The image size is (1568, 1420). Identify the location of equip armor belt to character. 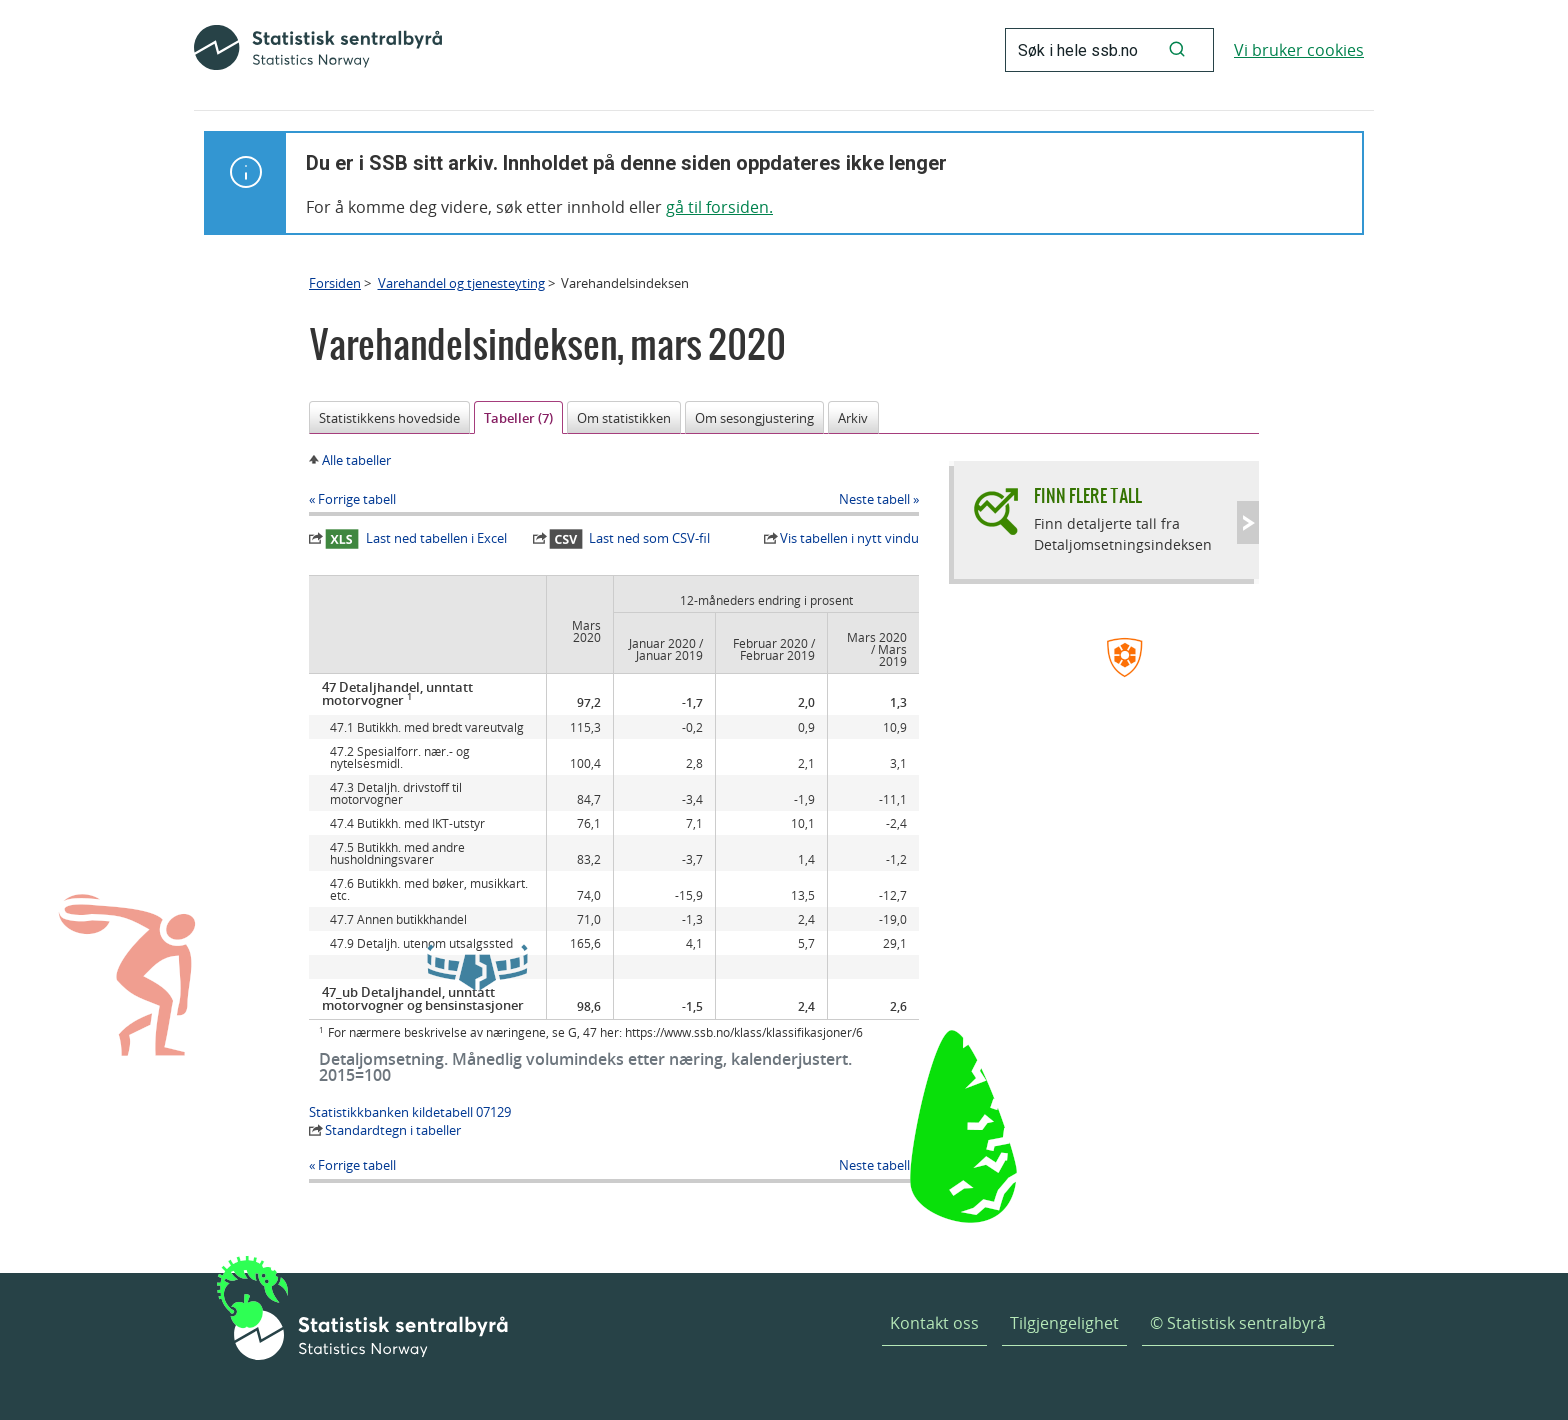
(477, 967).